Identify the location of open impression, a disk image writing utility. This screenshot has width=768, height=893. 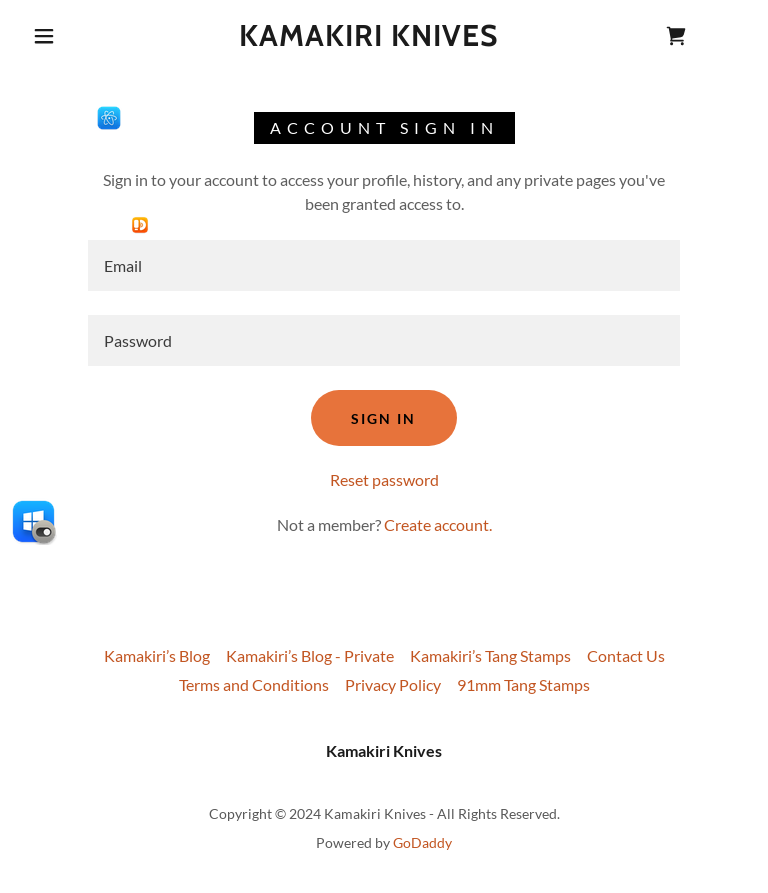
(140, 225).